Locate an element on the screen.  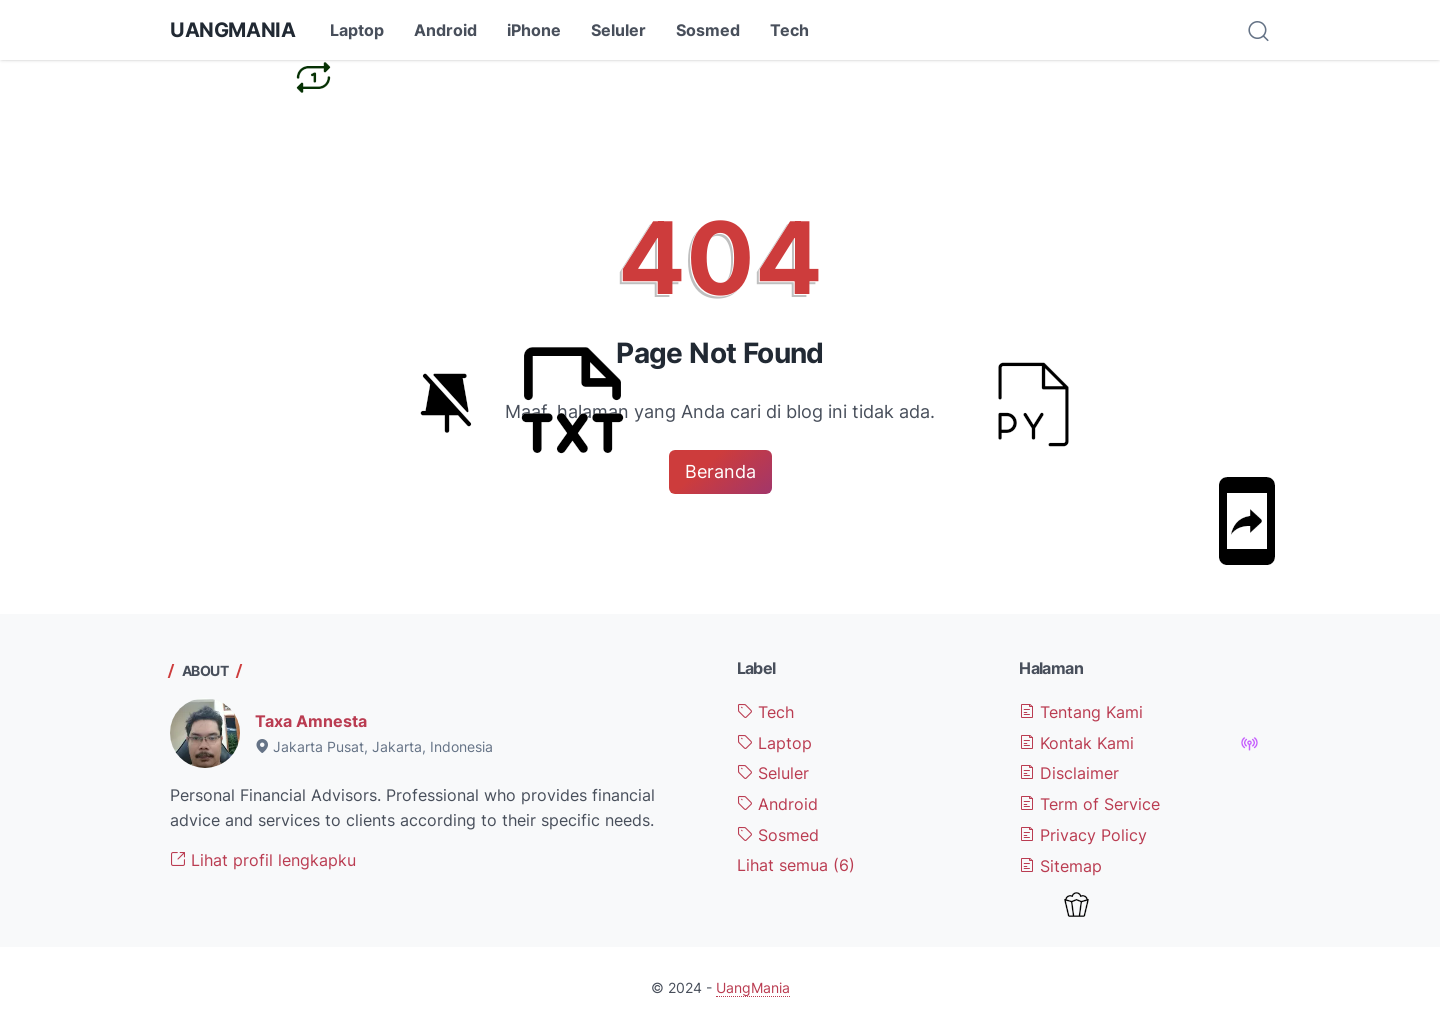
access radio or audio streaming is located at coordinates (1249, 743).